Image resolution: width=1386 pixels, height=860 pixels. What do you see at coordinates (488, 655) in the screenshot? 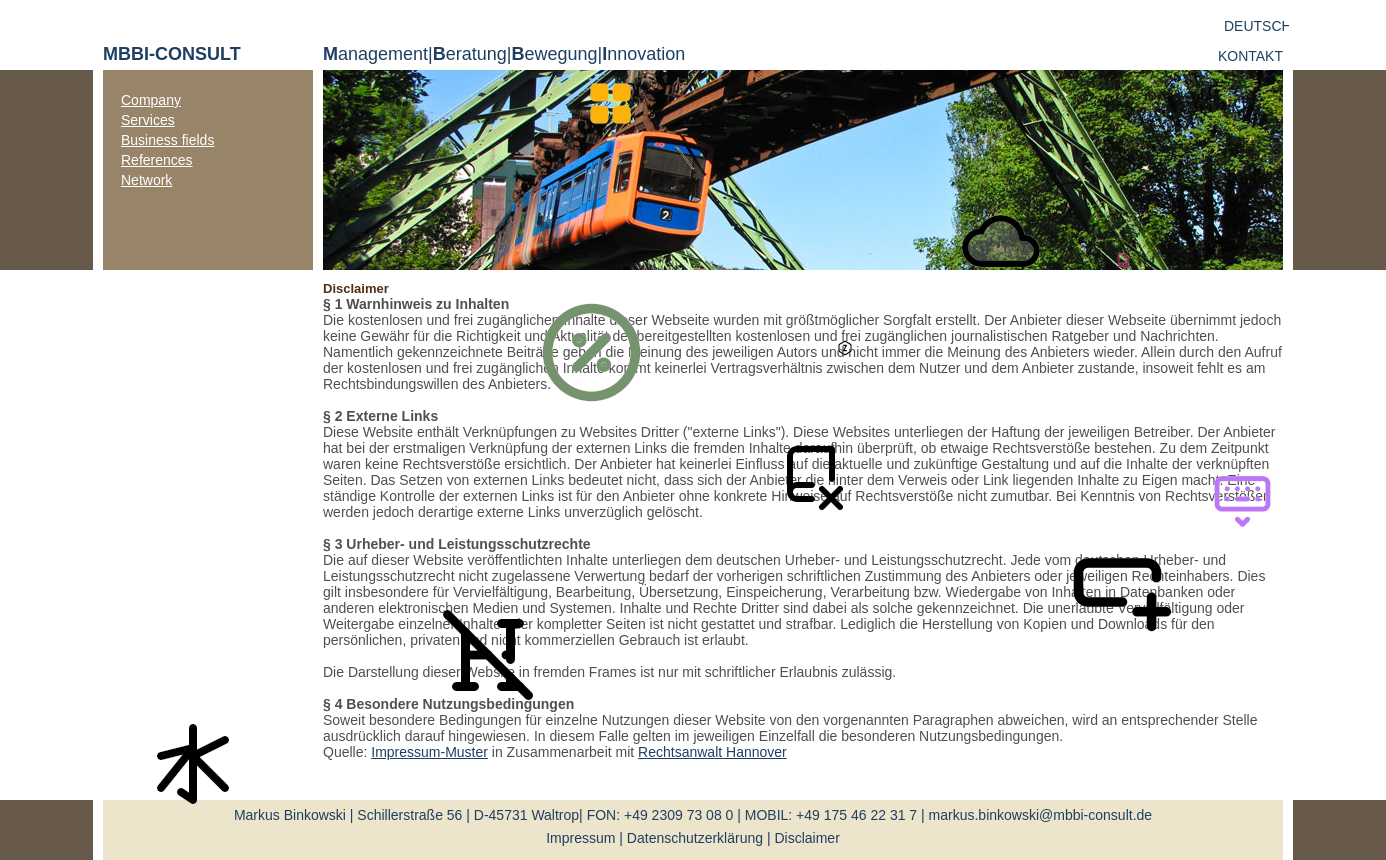
I see `disable heading formatting` at bounding box center [488, 655].